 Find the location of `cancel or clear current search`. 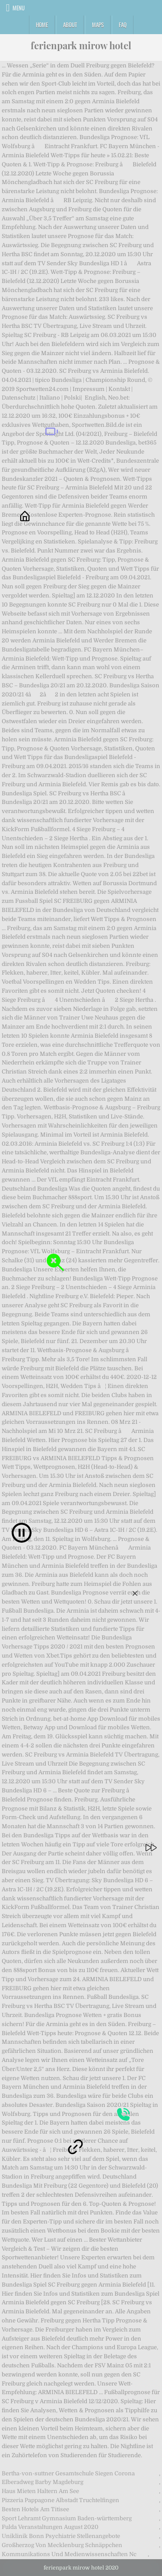

cancel or clear current search is located at coordinates (55, 1262).